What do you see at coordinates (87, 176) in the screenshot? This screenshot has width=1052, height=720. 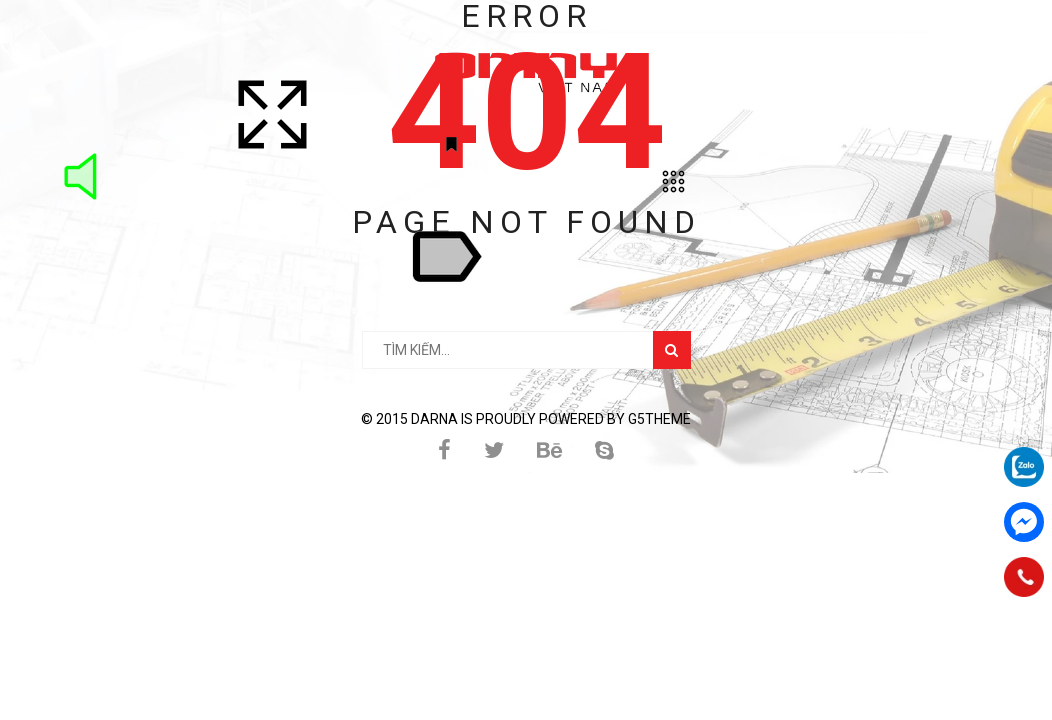 I see `speaker with no volume or sound output` at bounding box center [87, 176].